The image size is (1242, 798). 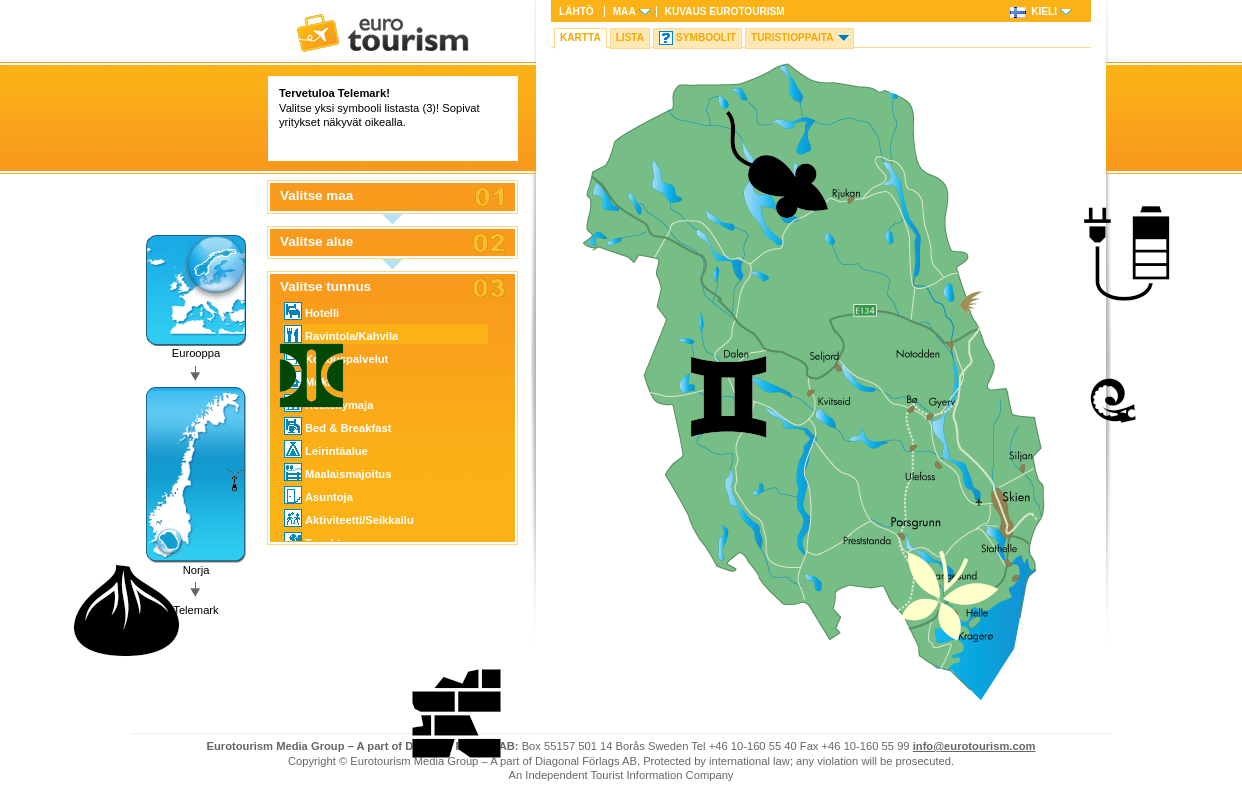 I want to click on indicates structural damage or destruction in gameplay, so click(x=456, y=713).